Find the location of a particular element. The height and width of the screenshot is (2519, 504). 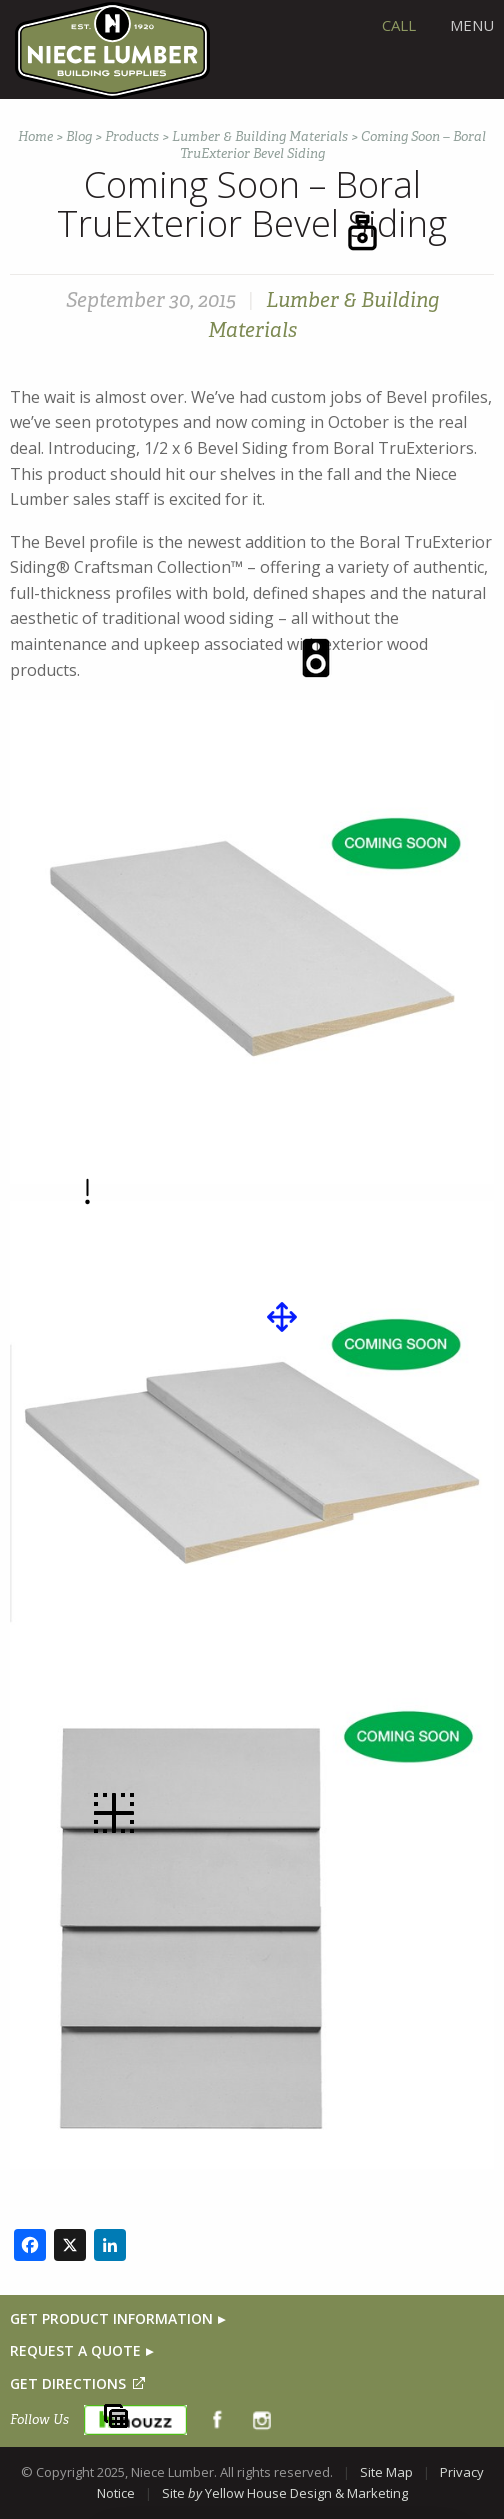

browse perfume or fragrance products is located at coordinates (362, 232).